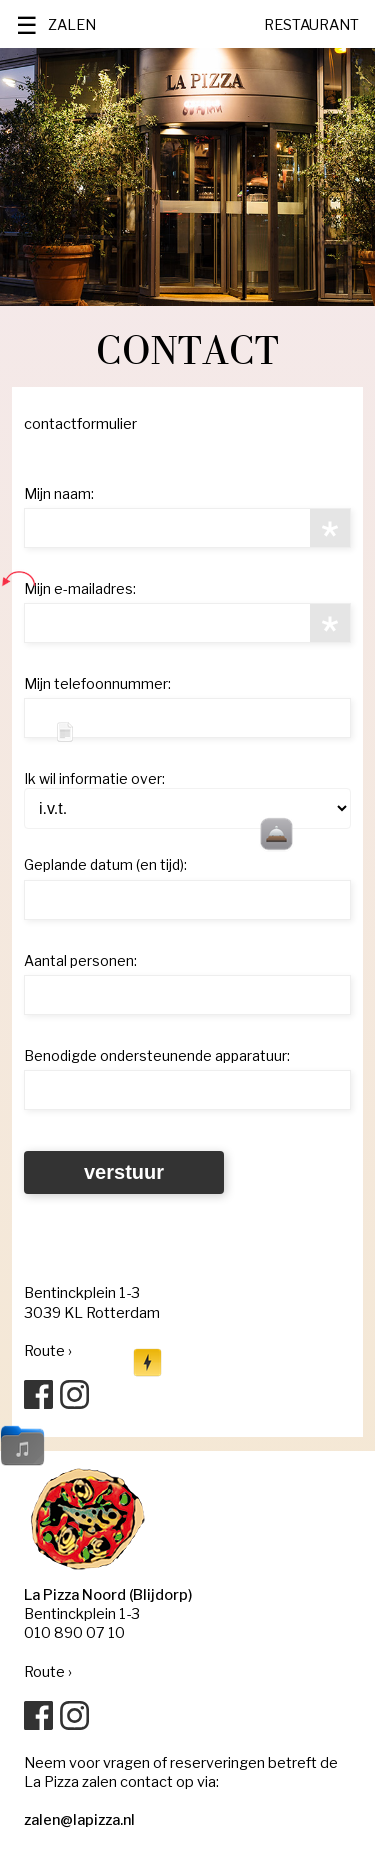 The height and width of the screenshot is (1857, 375). I want to click on open your music folder, so click(22, 1445).